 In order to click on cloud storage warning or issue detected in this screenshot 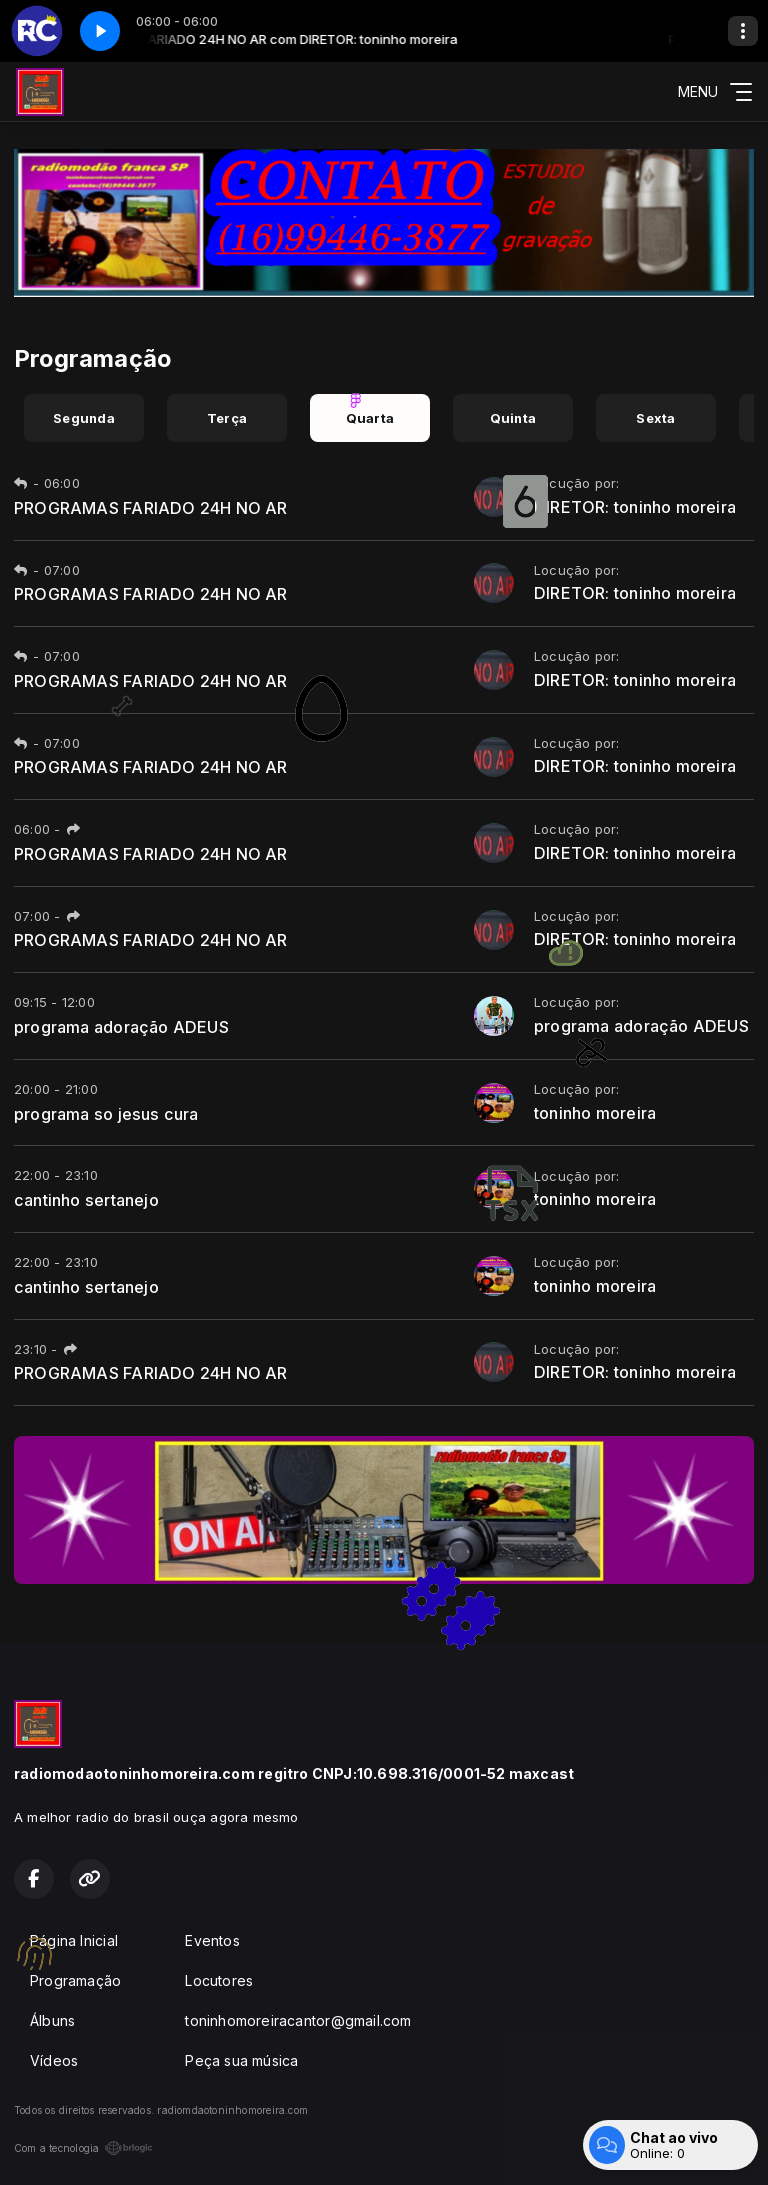, I will do `click(566, 953)`.